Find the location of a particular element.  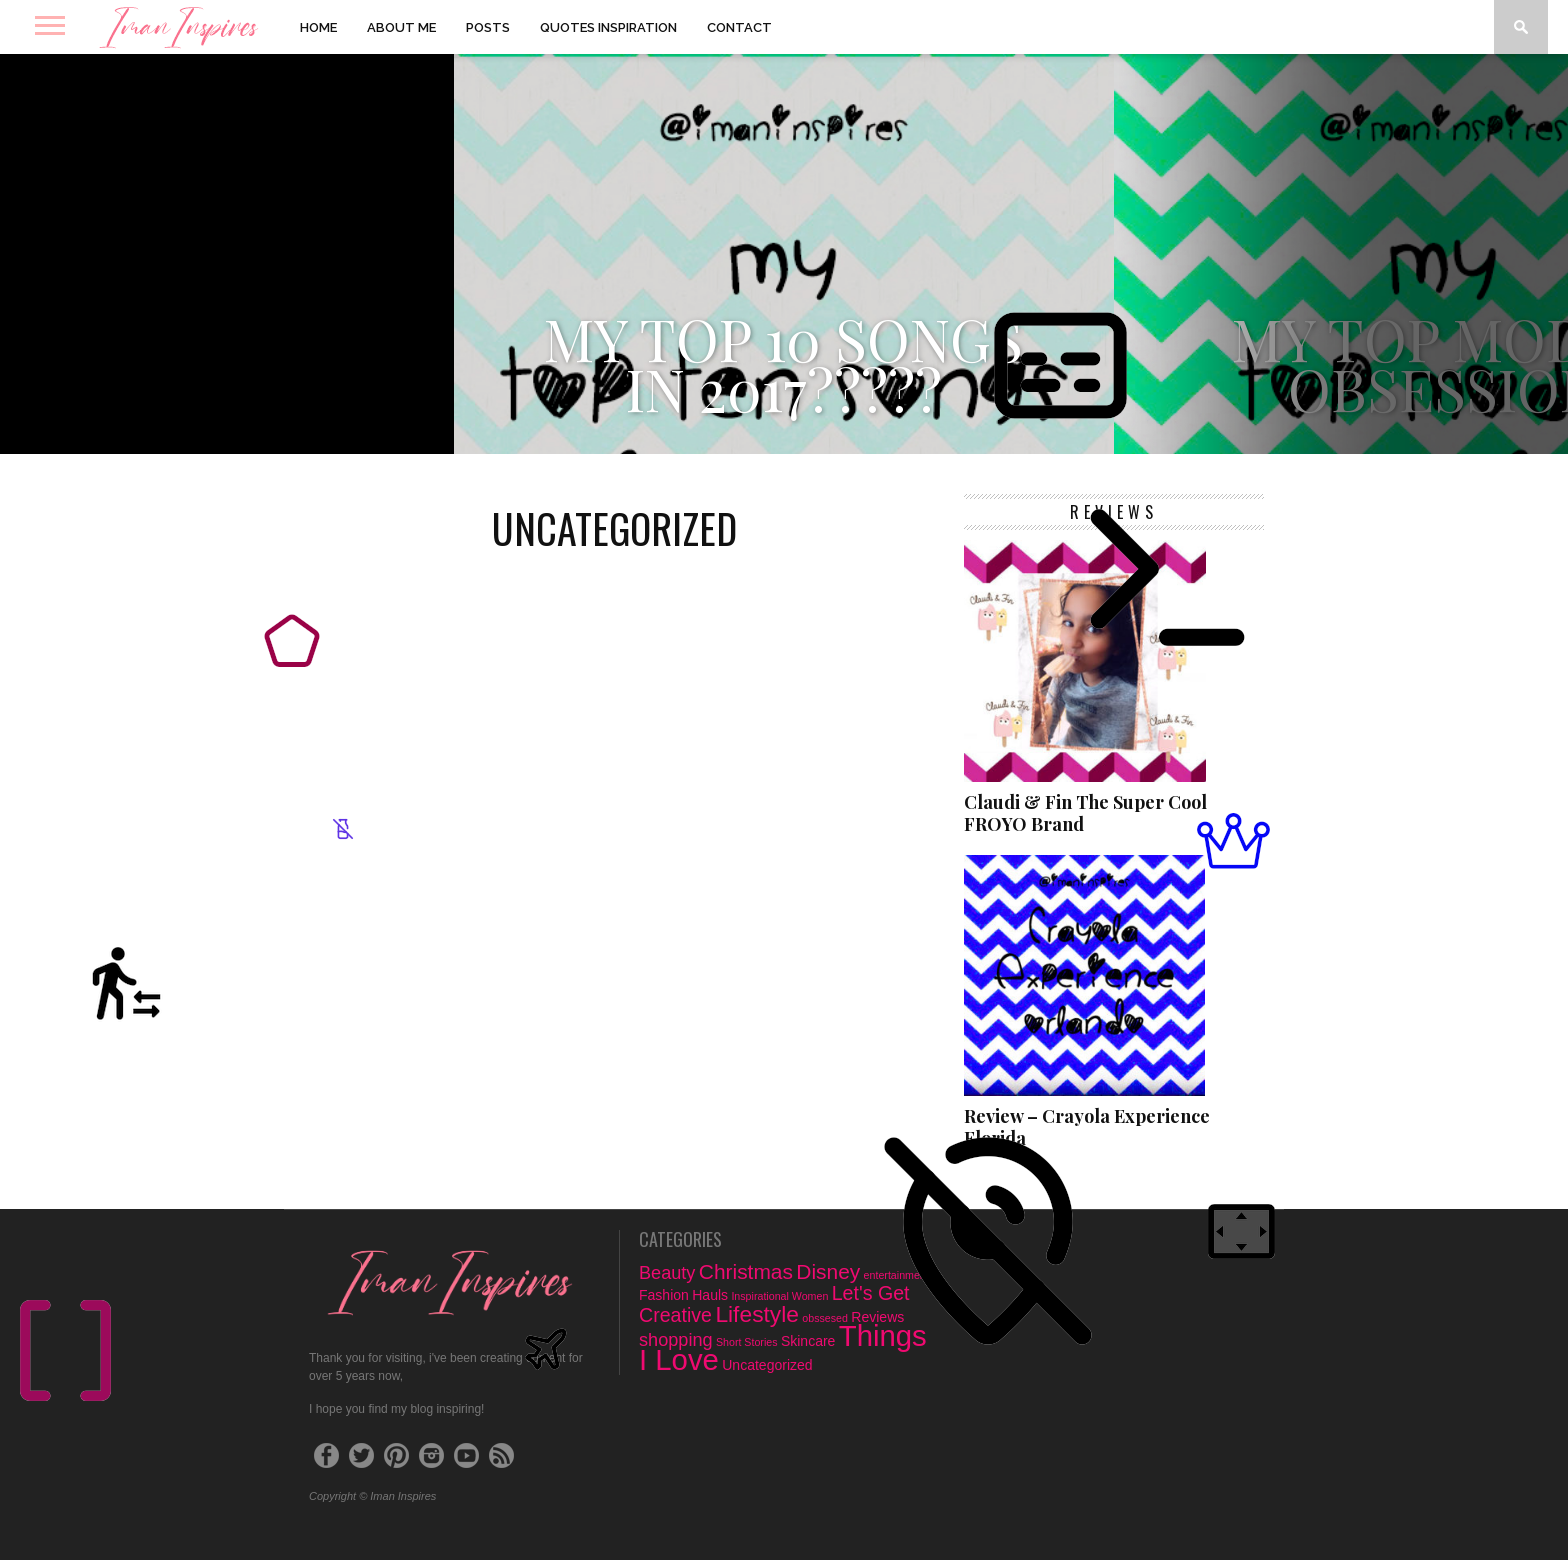

adjust display overscan settings is located at coordinates (1241, 1231).